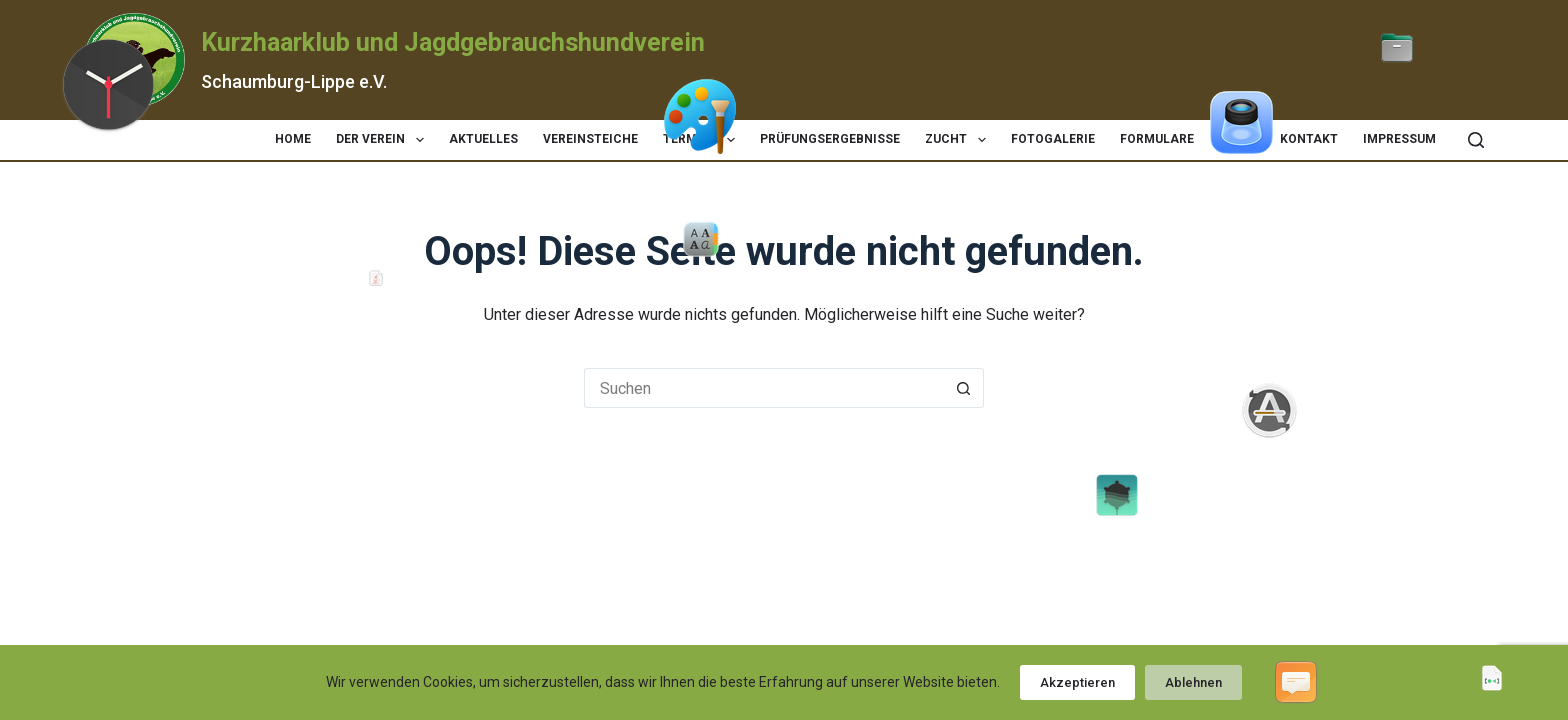 The image size is (1568, 720). Describe the element at coordinates (1492, 678) in the screenshot. I see `a systemd unit configuration file` at that location.